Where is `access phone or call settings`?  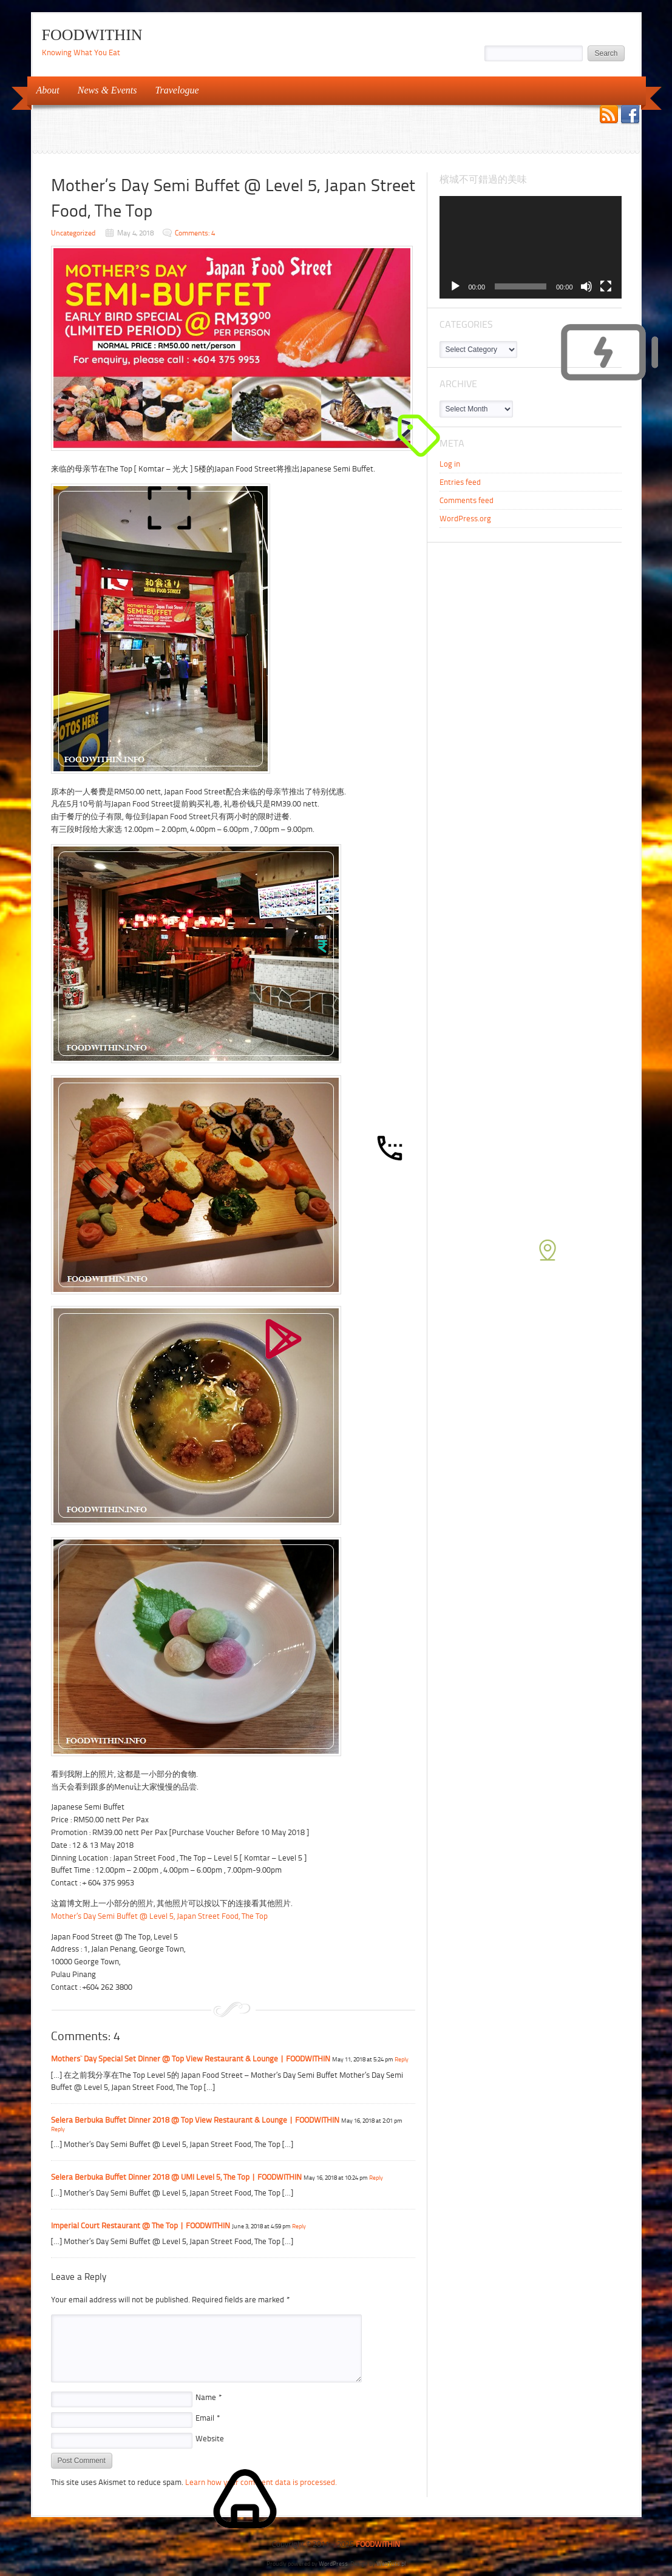
access phone or call settings is located at coordinates (390, 1148).